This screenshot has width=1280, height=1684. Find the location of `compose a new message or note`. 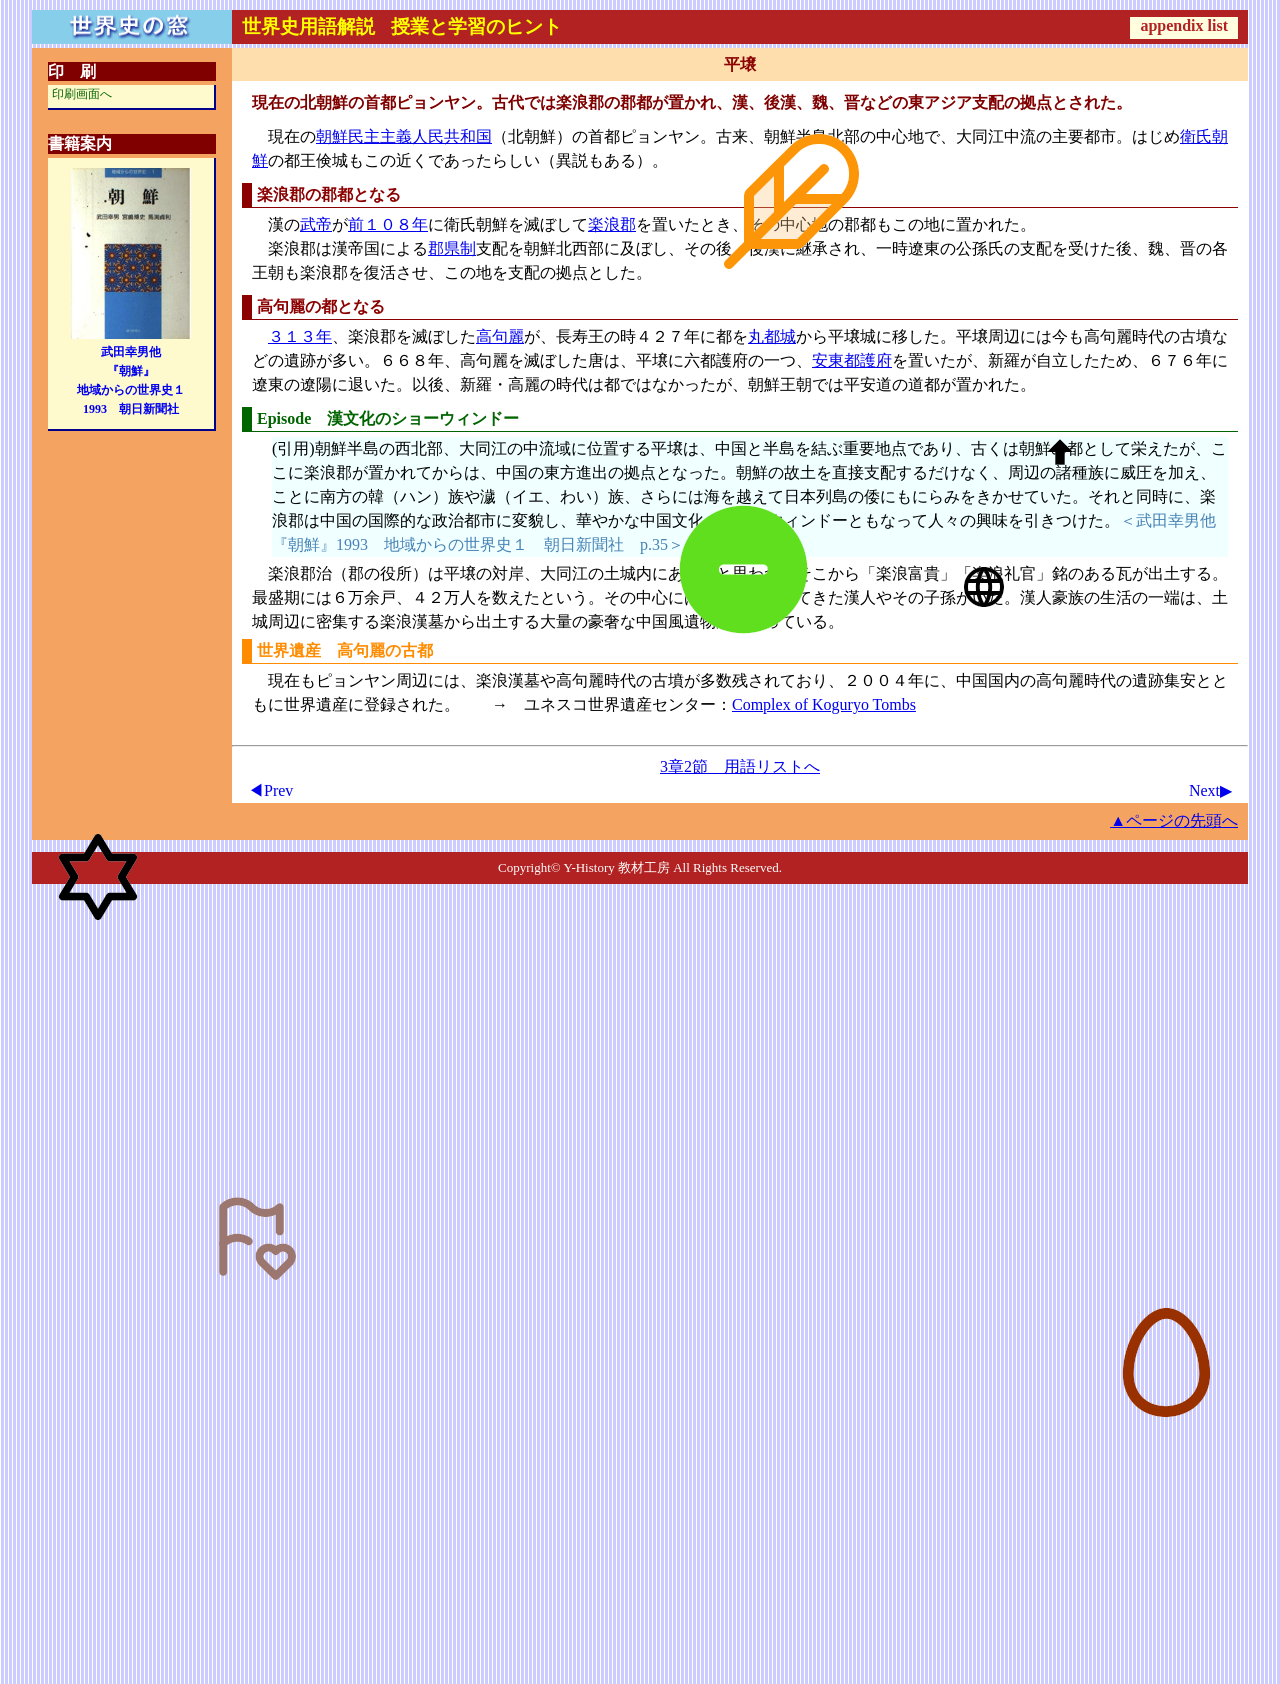

compose a new message or note is located at coordinates (789, 204).